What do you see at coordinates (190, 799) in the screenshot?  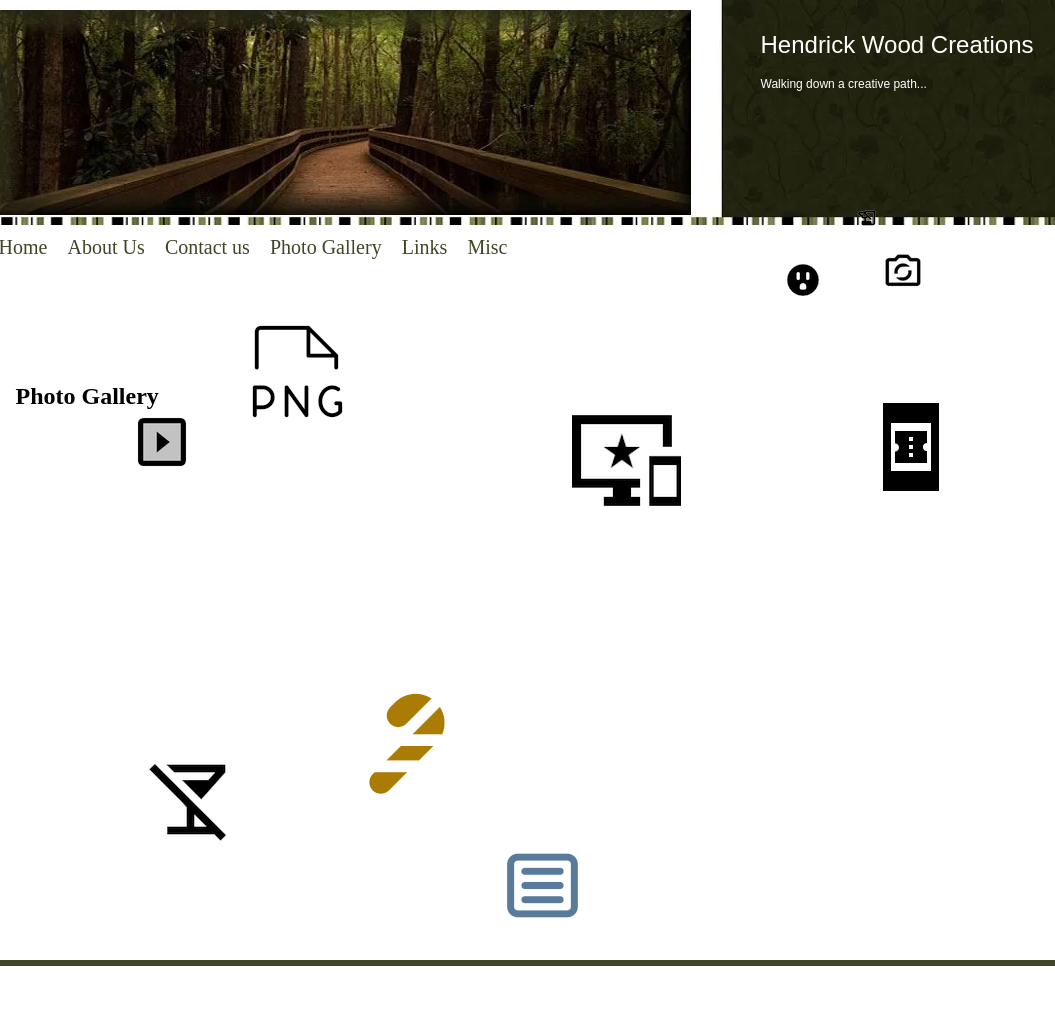 I see `indicates alcohol-free zone or no drinks allowed` at bounding box center [190, 799].